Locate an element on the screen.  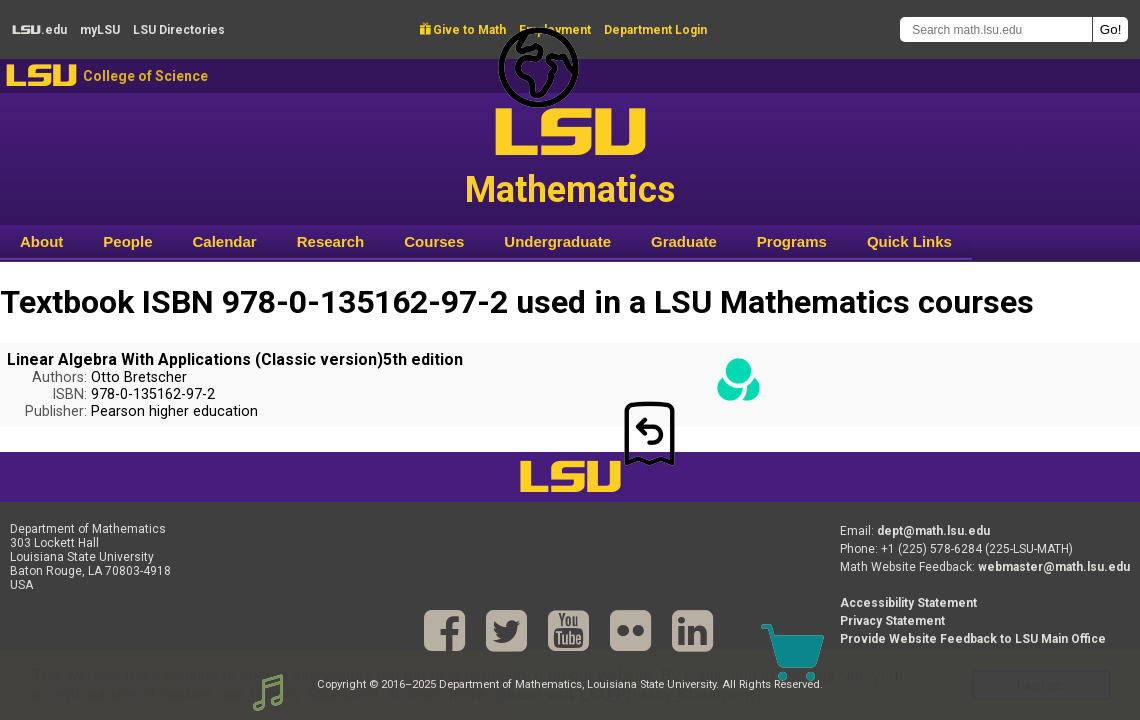
apply filters to refine results is located at coordinates (738, 379).